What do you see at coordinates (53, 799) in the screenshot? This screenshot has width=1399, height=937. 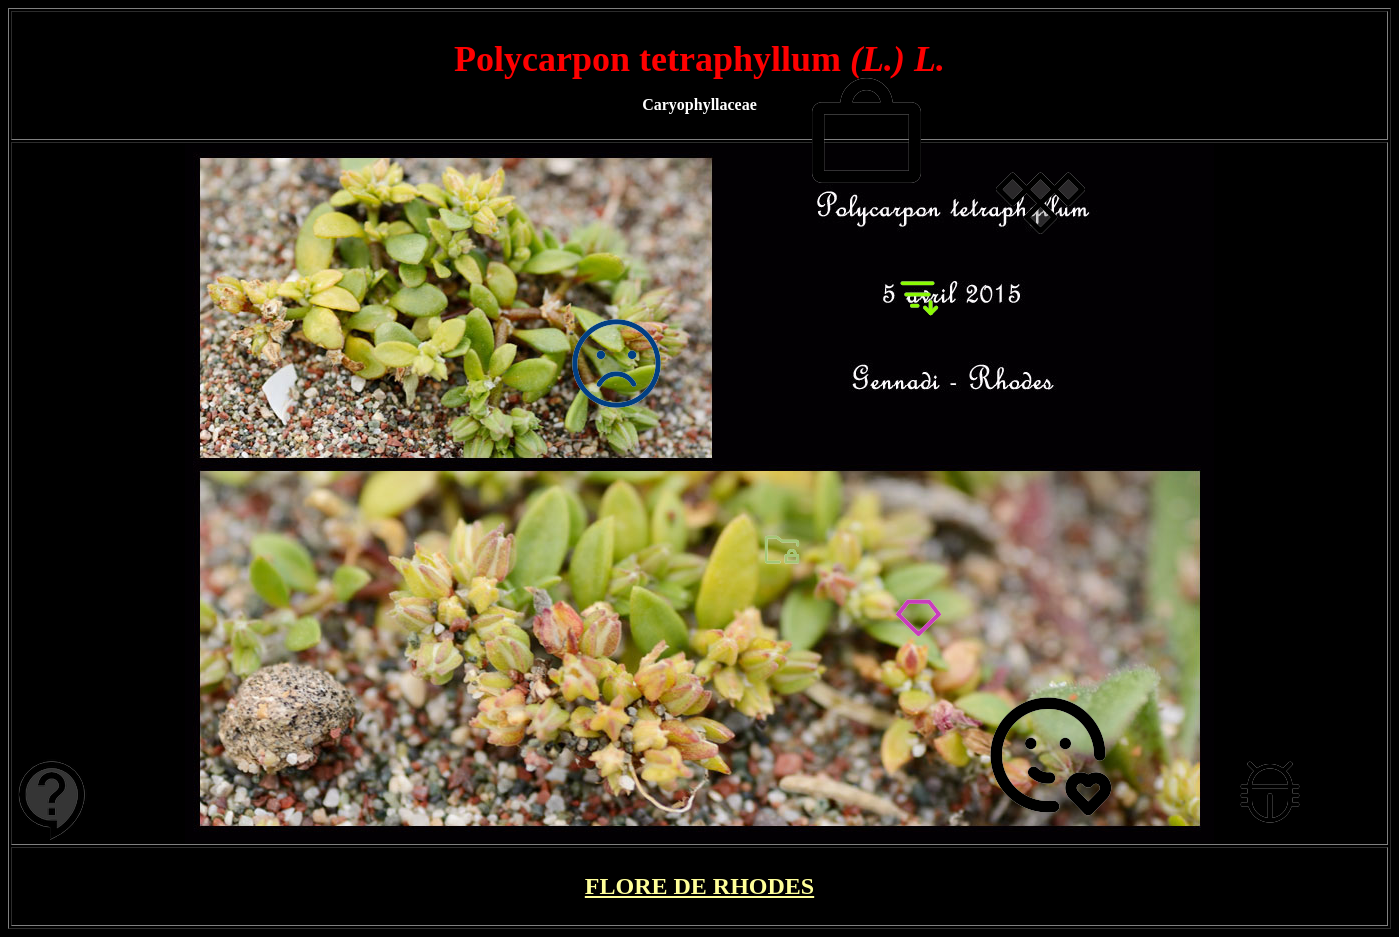 I see `contact customer support` at bounding box center [53, 799].